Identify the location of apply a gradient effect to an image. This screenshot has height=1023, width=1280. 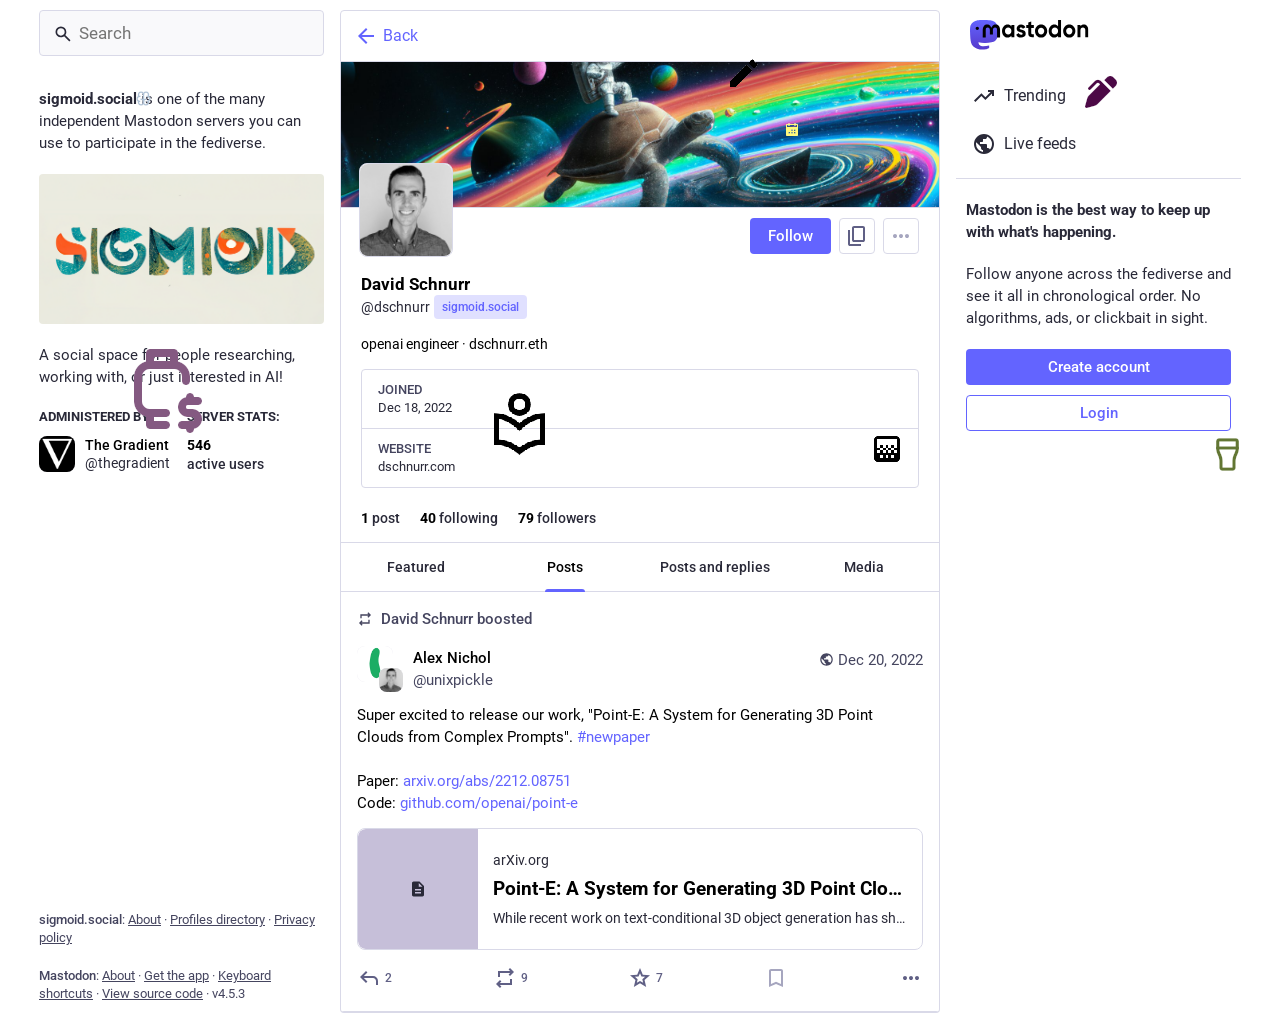
(887, 449).